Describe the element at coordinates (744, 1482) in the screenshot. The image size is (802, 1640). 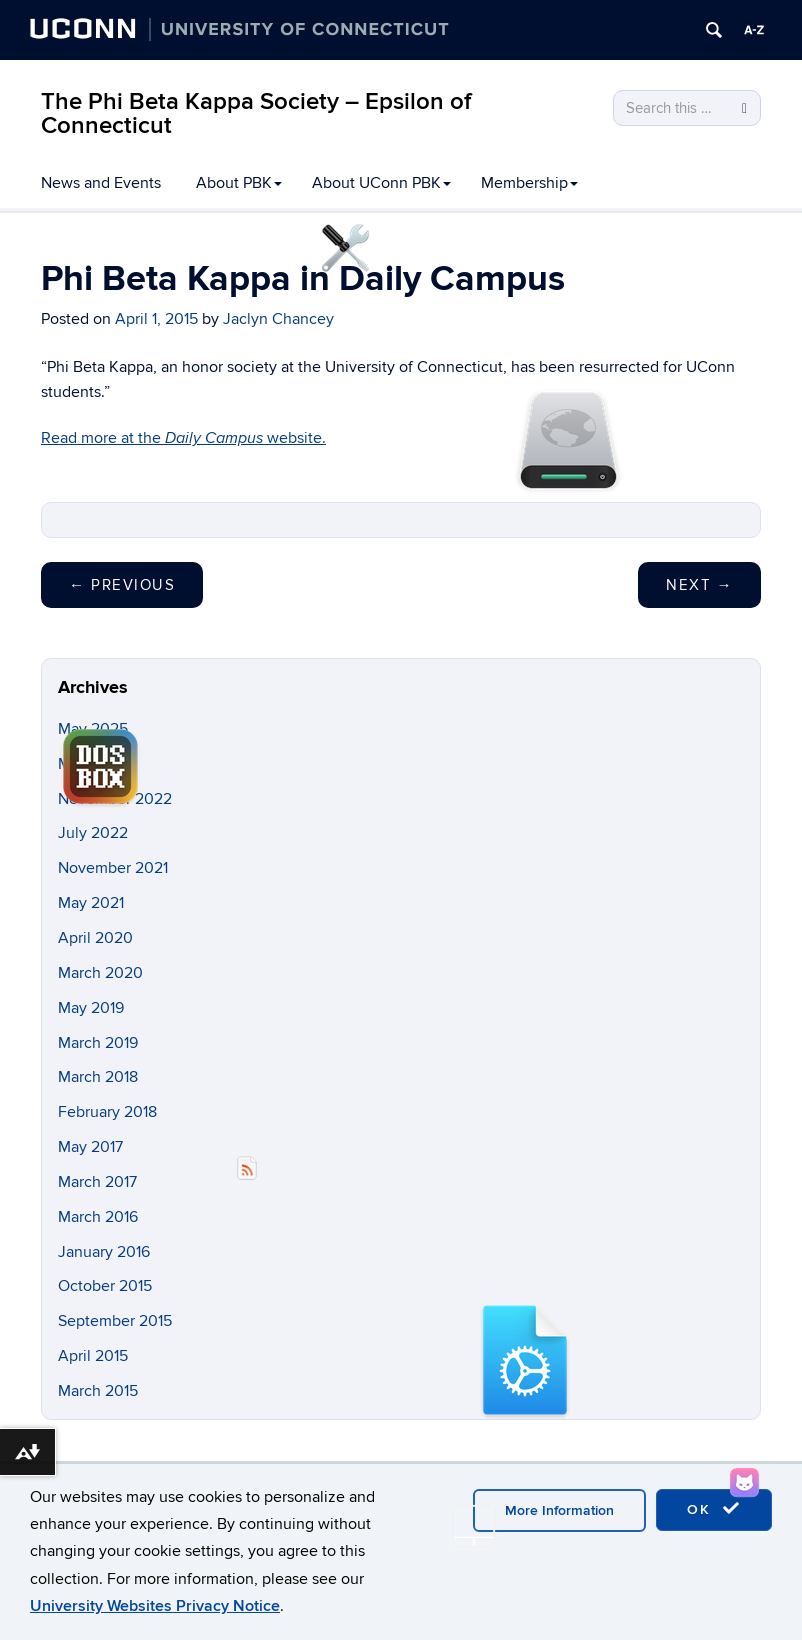
I see `open clash verge proxy client` at that location.